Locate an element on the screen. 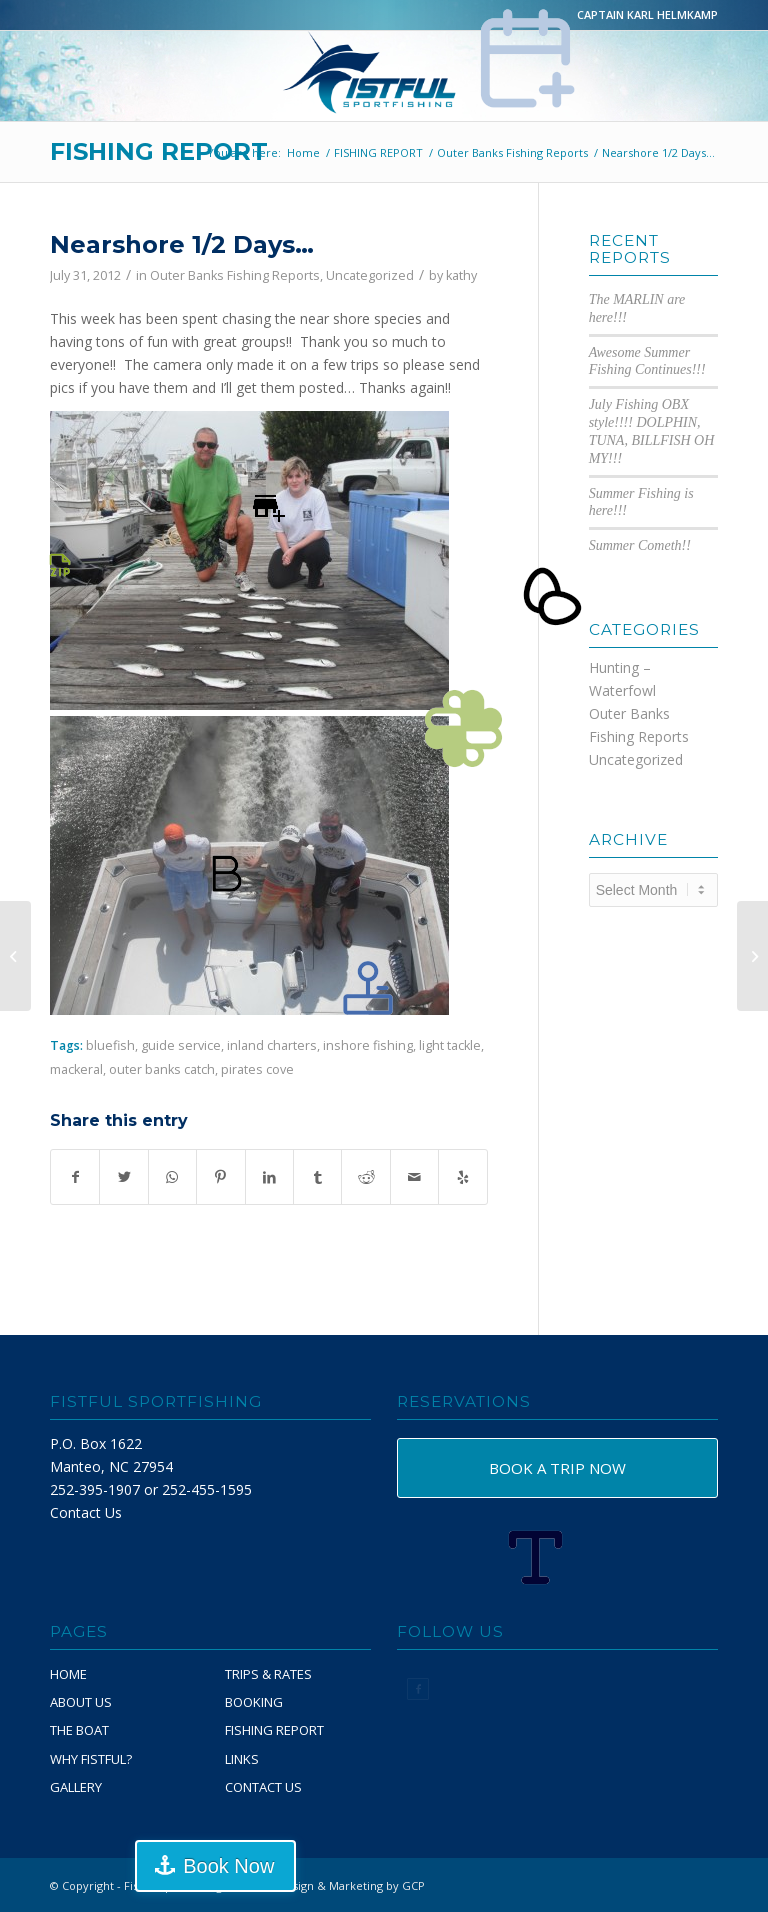 Image resolution: width=768 pixels, height=1912 pixels. open Slack messaging app is located at coordinates (463, 728).